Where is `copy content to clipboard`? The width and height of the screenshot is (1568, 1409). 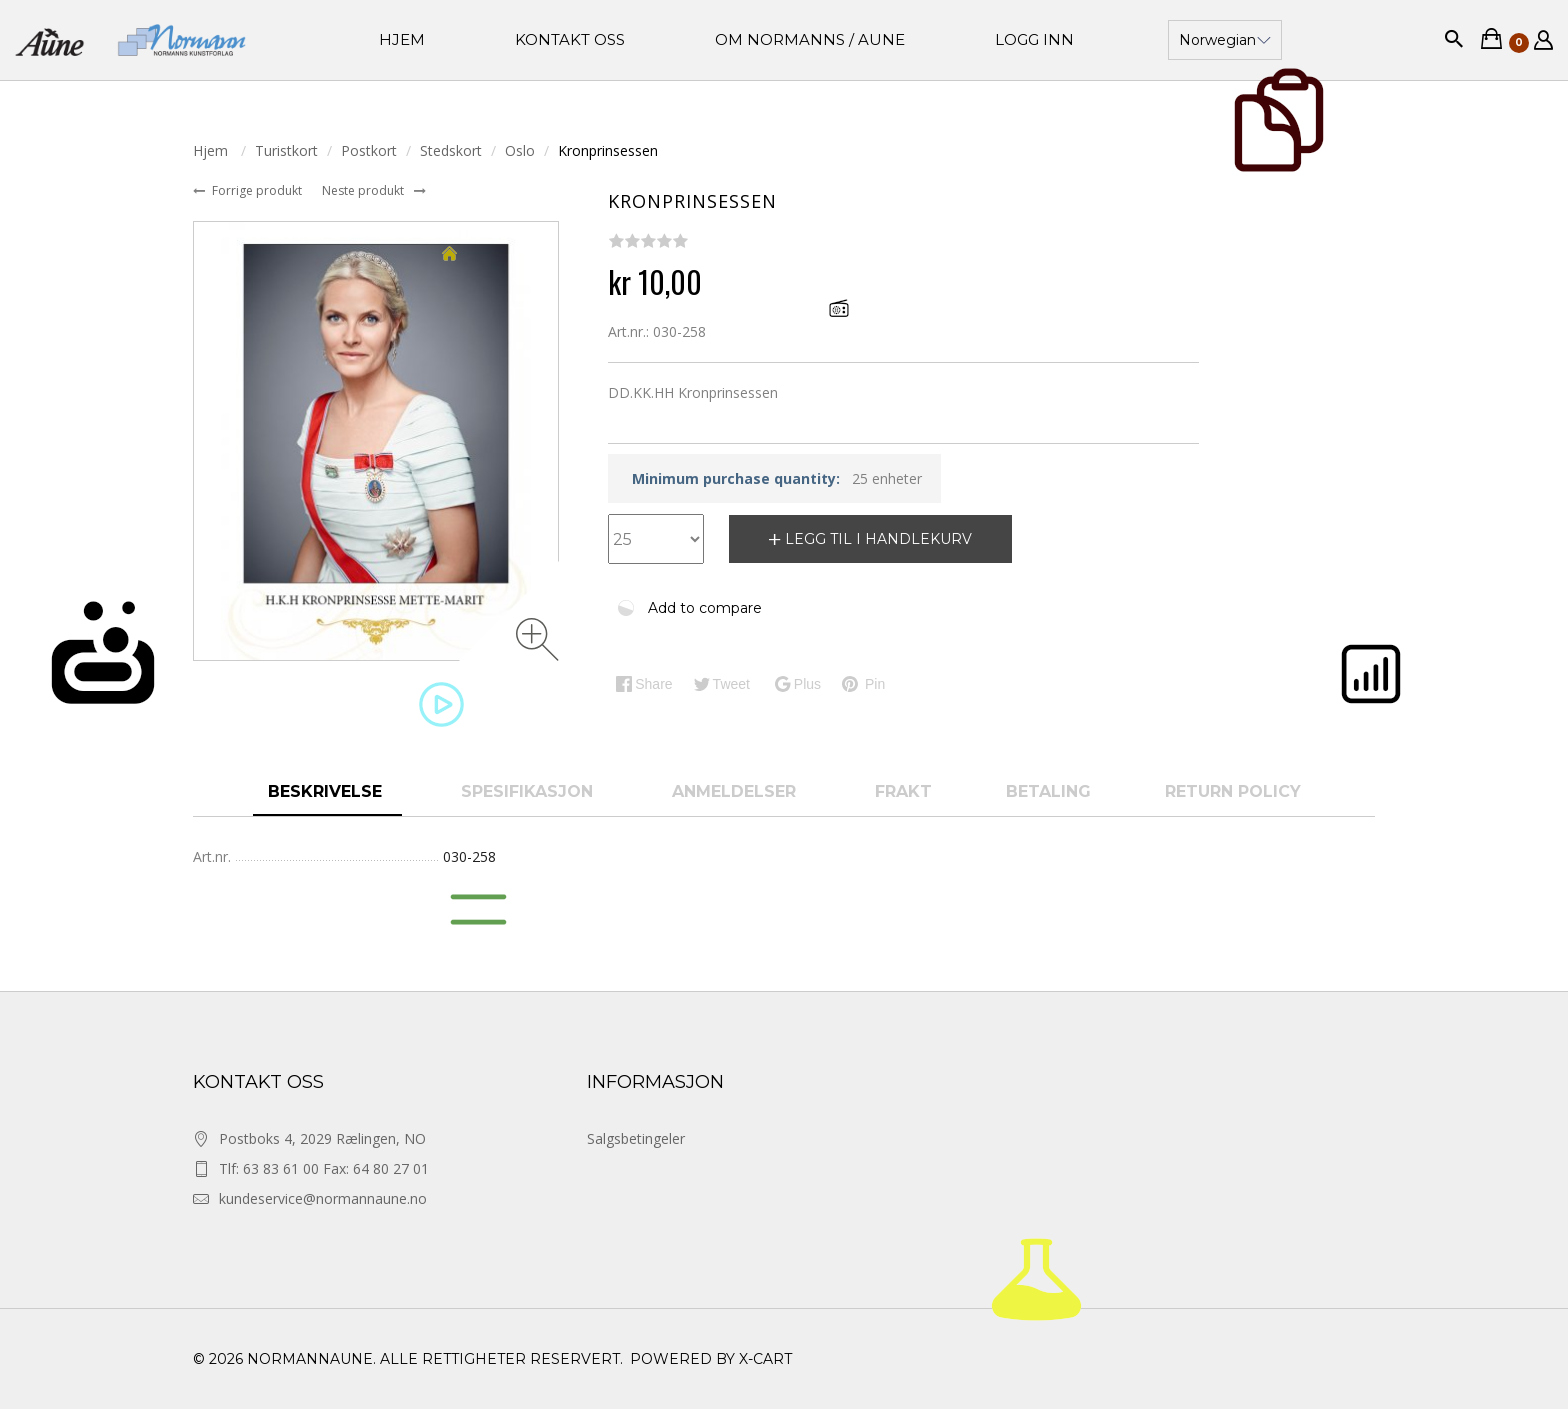 copy content to clipboard is located at coordinates (1279, 120).